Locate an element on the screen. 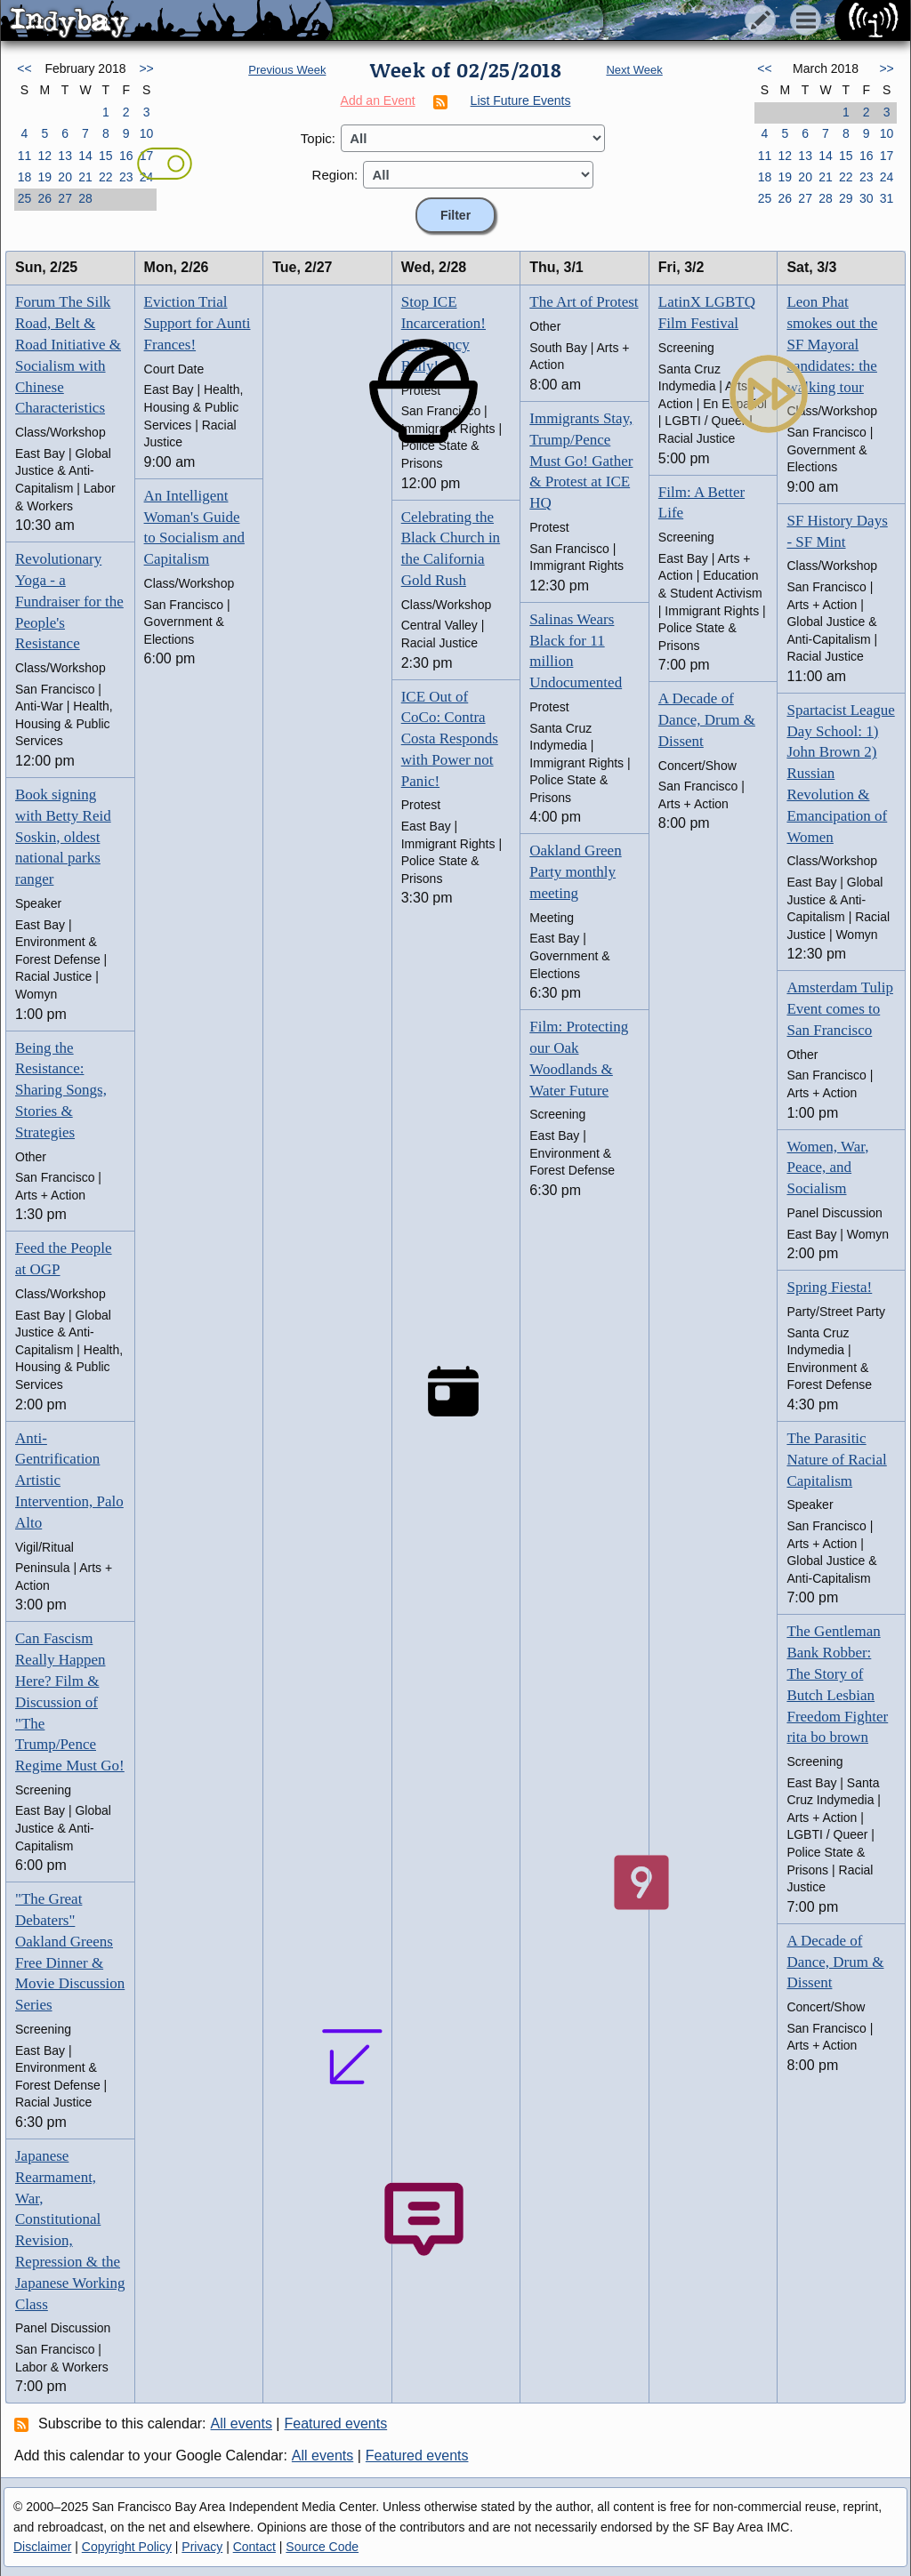  select the number nine is located at coordinates (641, 1882).